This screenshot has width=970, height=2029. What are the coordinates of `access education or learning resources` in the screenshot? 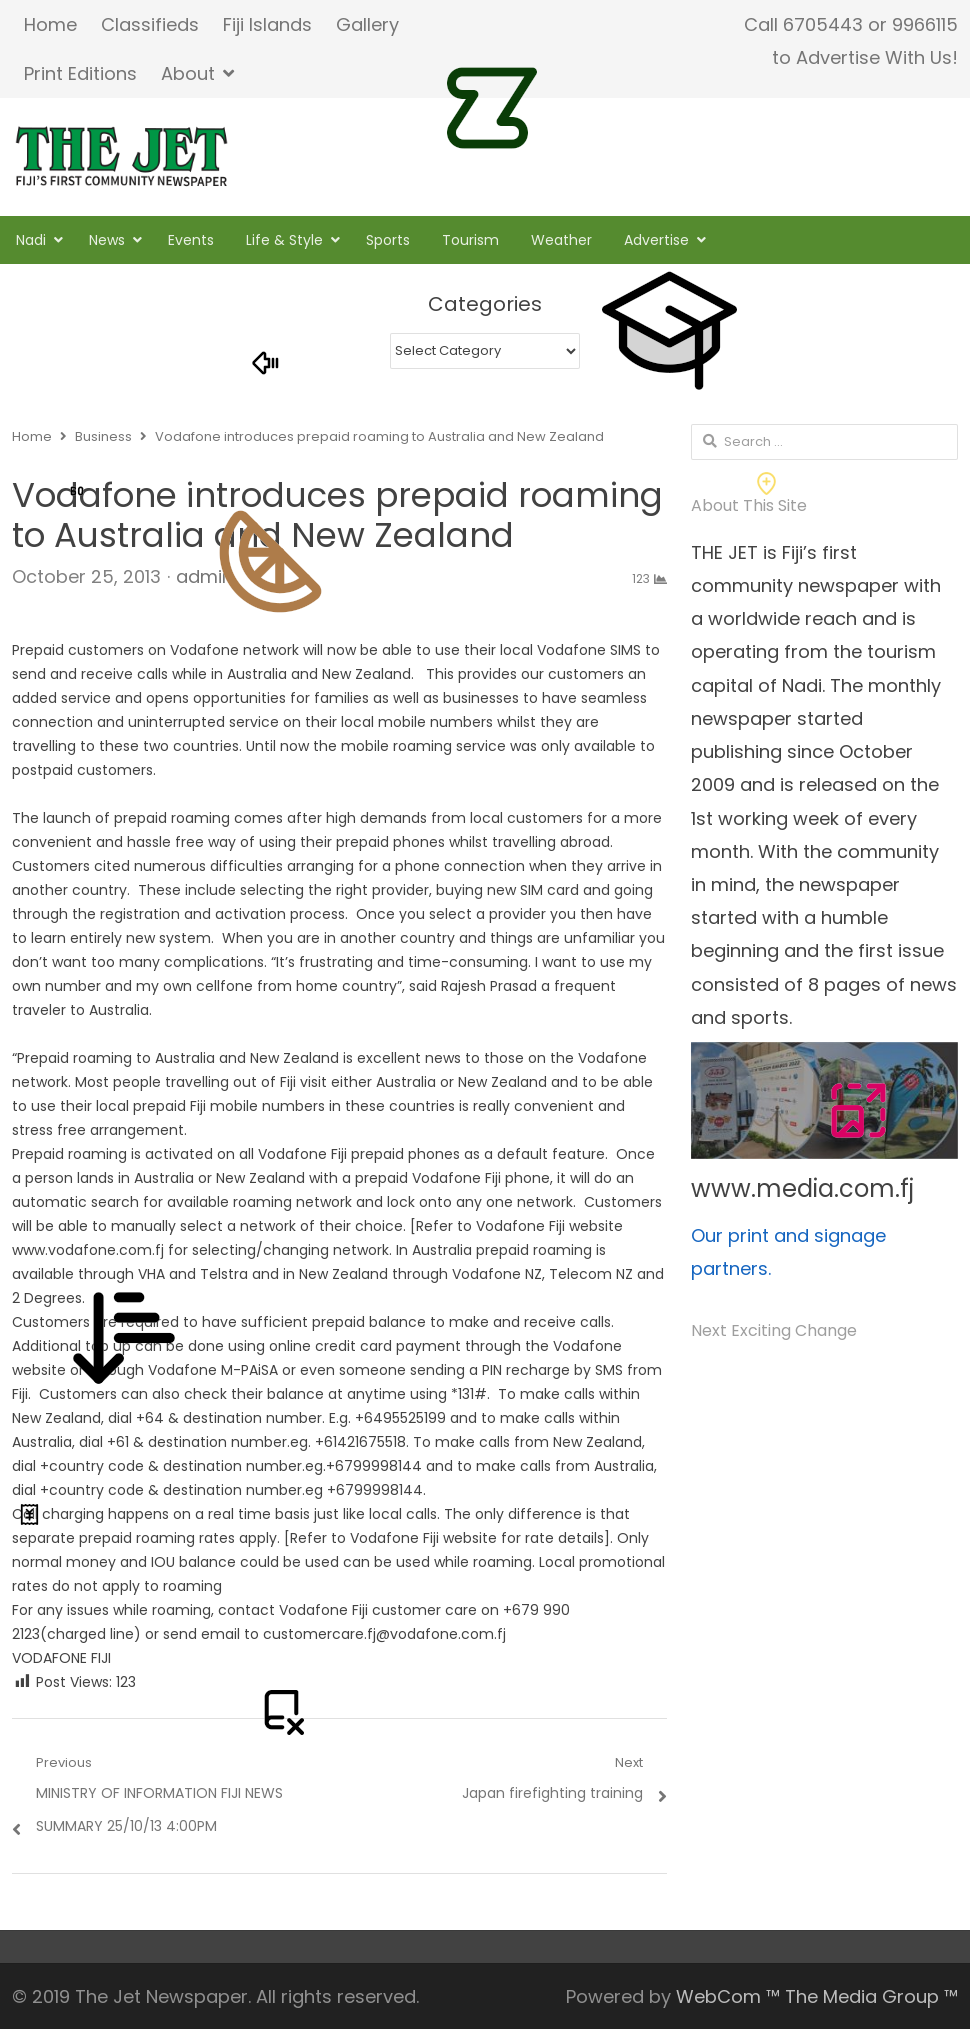 It's located at (669, 326).